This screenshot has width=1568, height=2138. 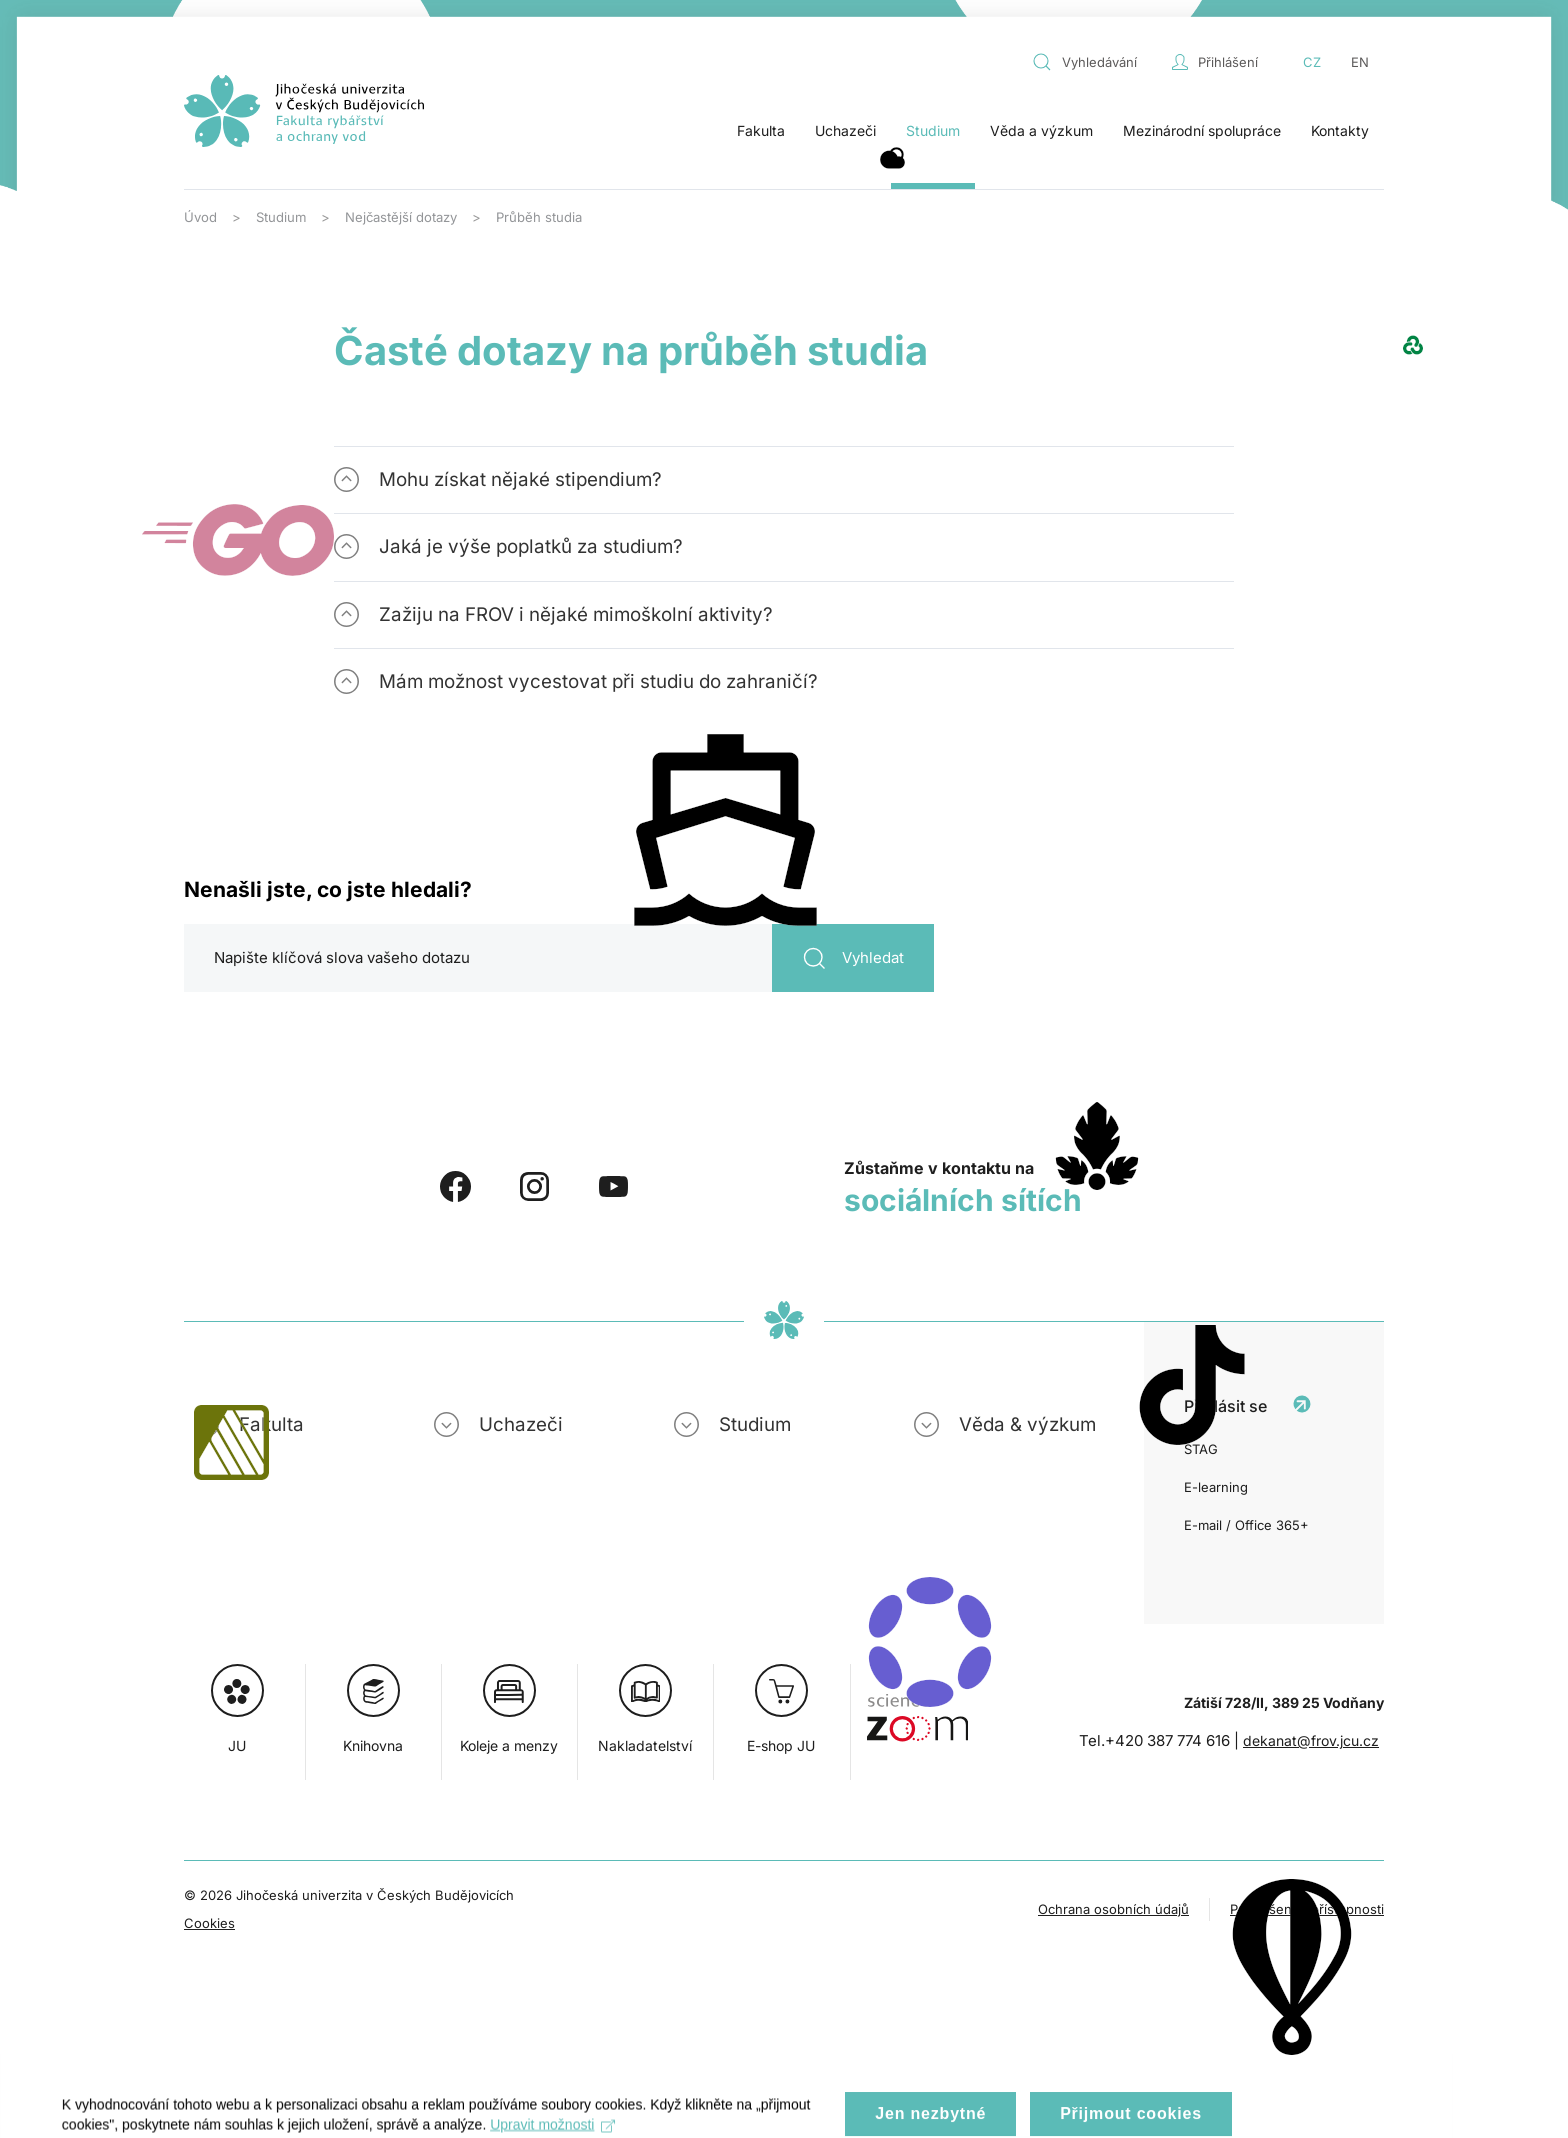 What do you see at coordinates (1413, 345) in the screenshot?
I see `rclone cloud sync application` at bounding box center [1413, 345].